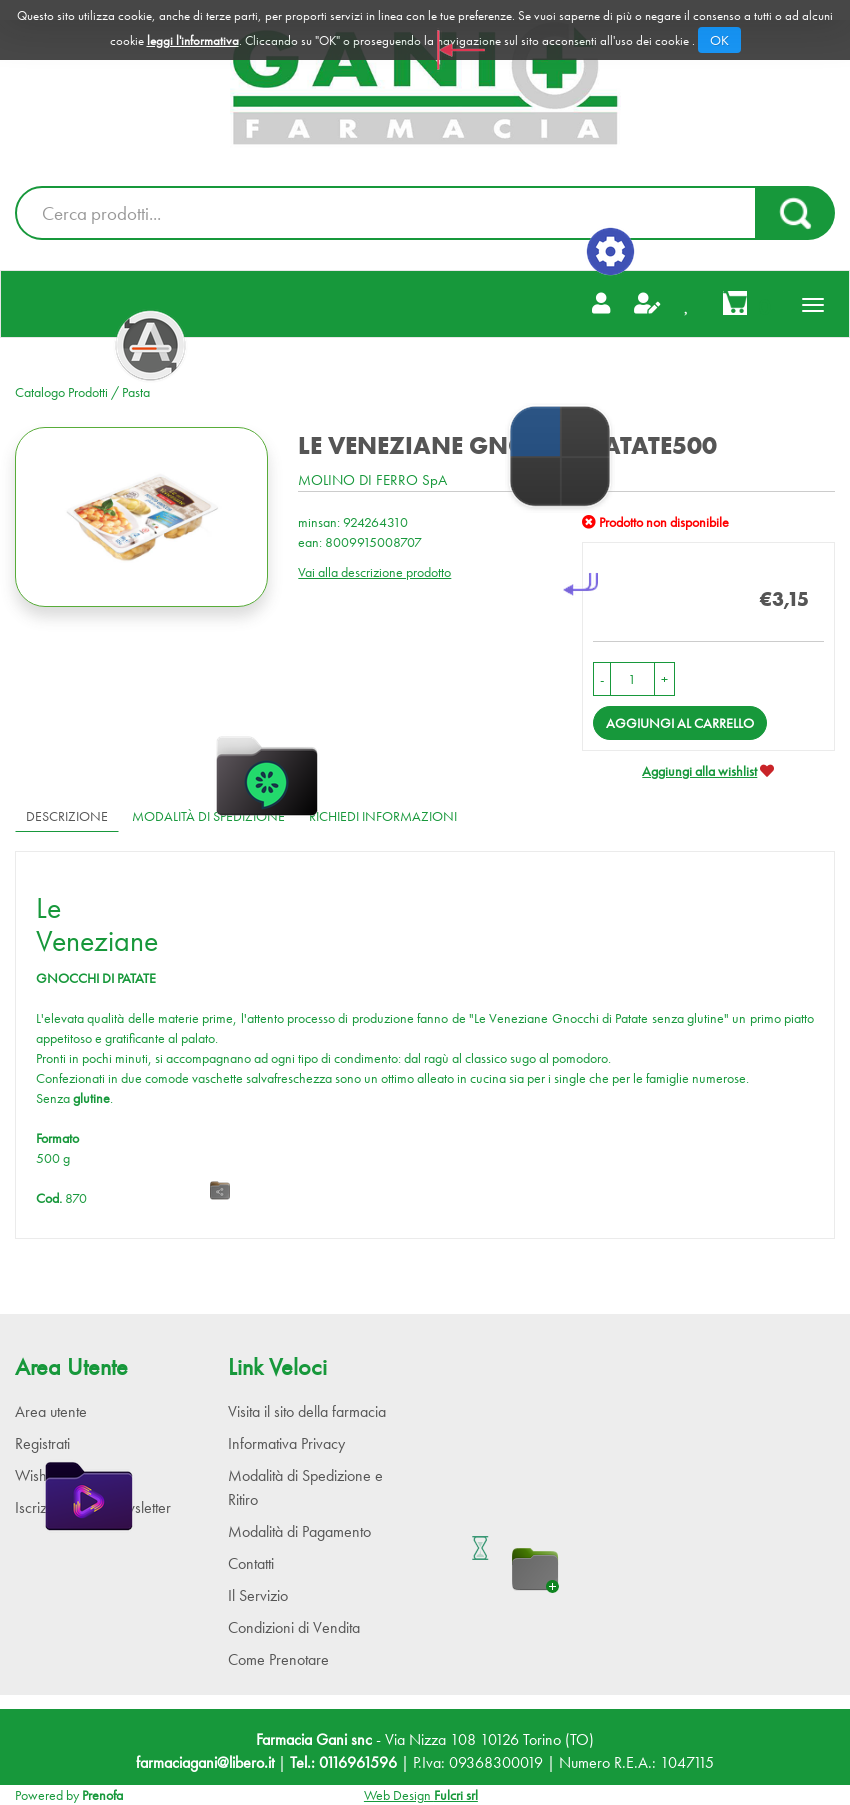 This screenshot has height=1805, width=850. I want to click on check for available software updates, so click(150, 345).